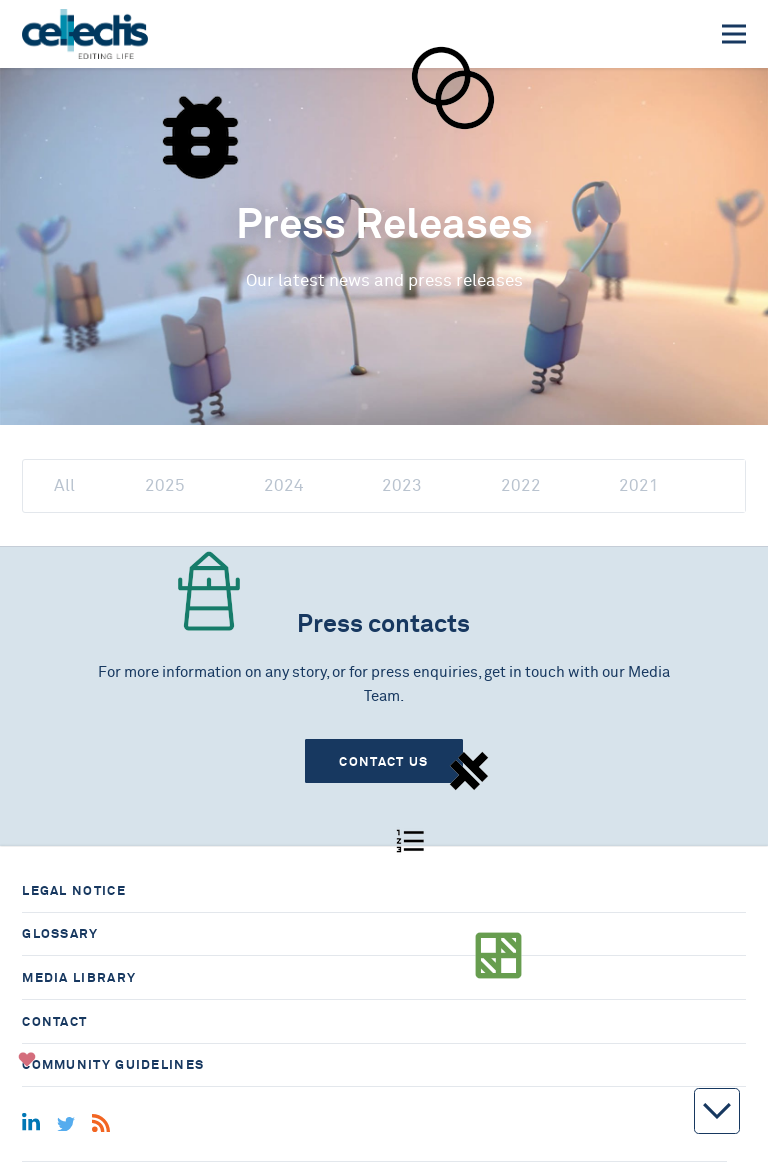  I want to click on intersect or merge two shapes, so click(453, 88).